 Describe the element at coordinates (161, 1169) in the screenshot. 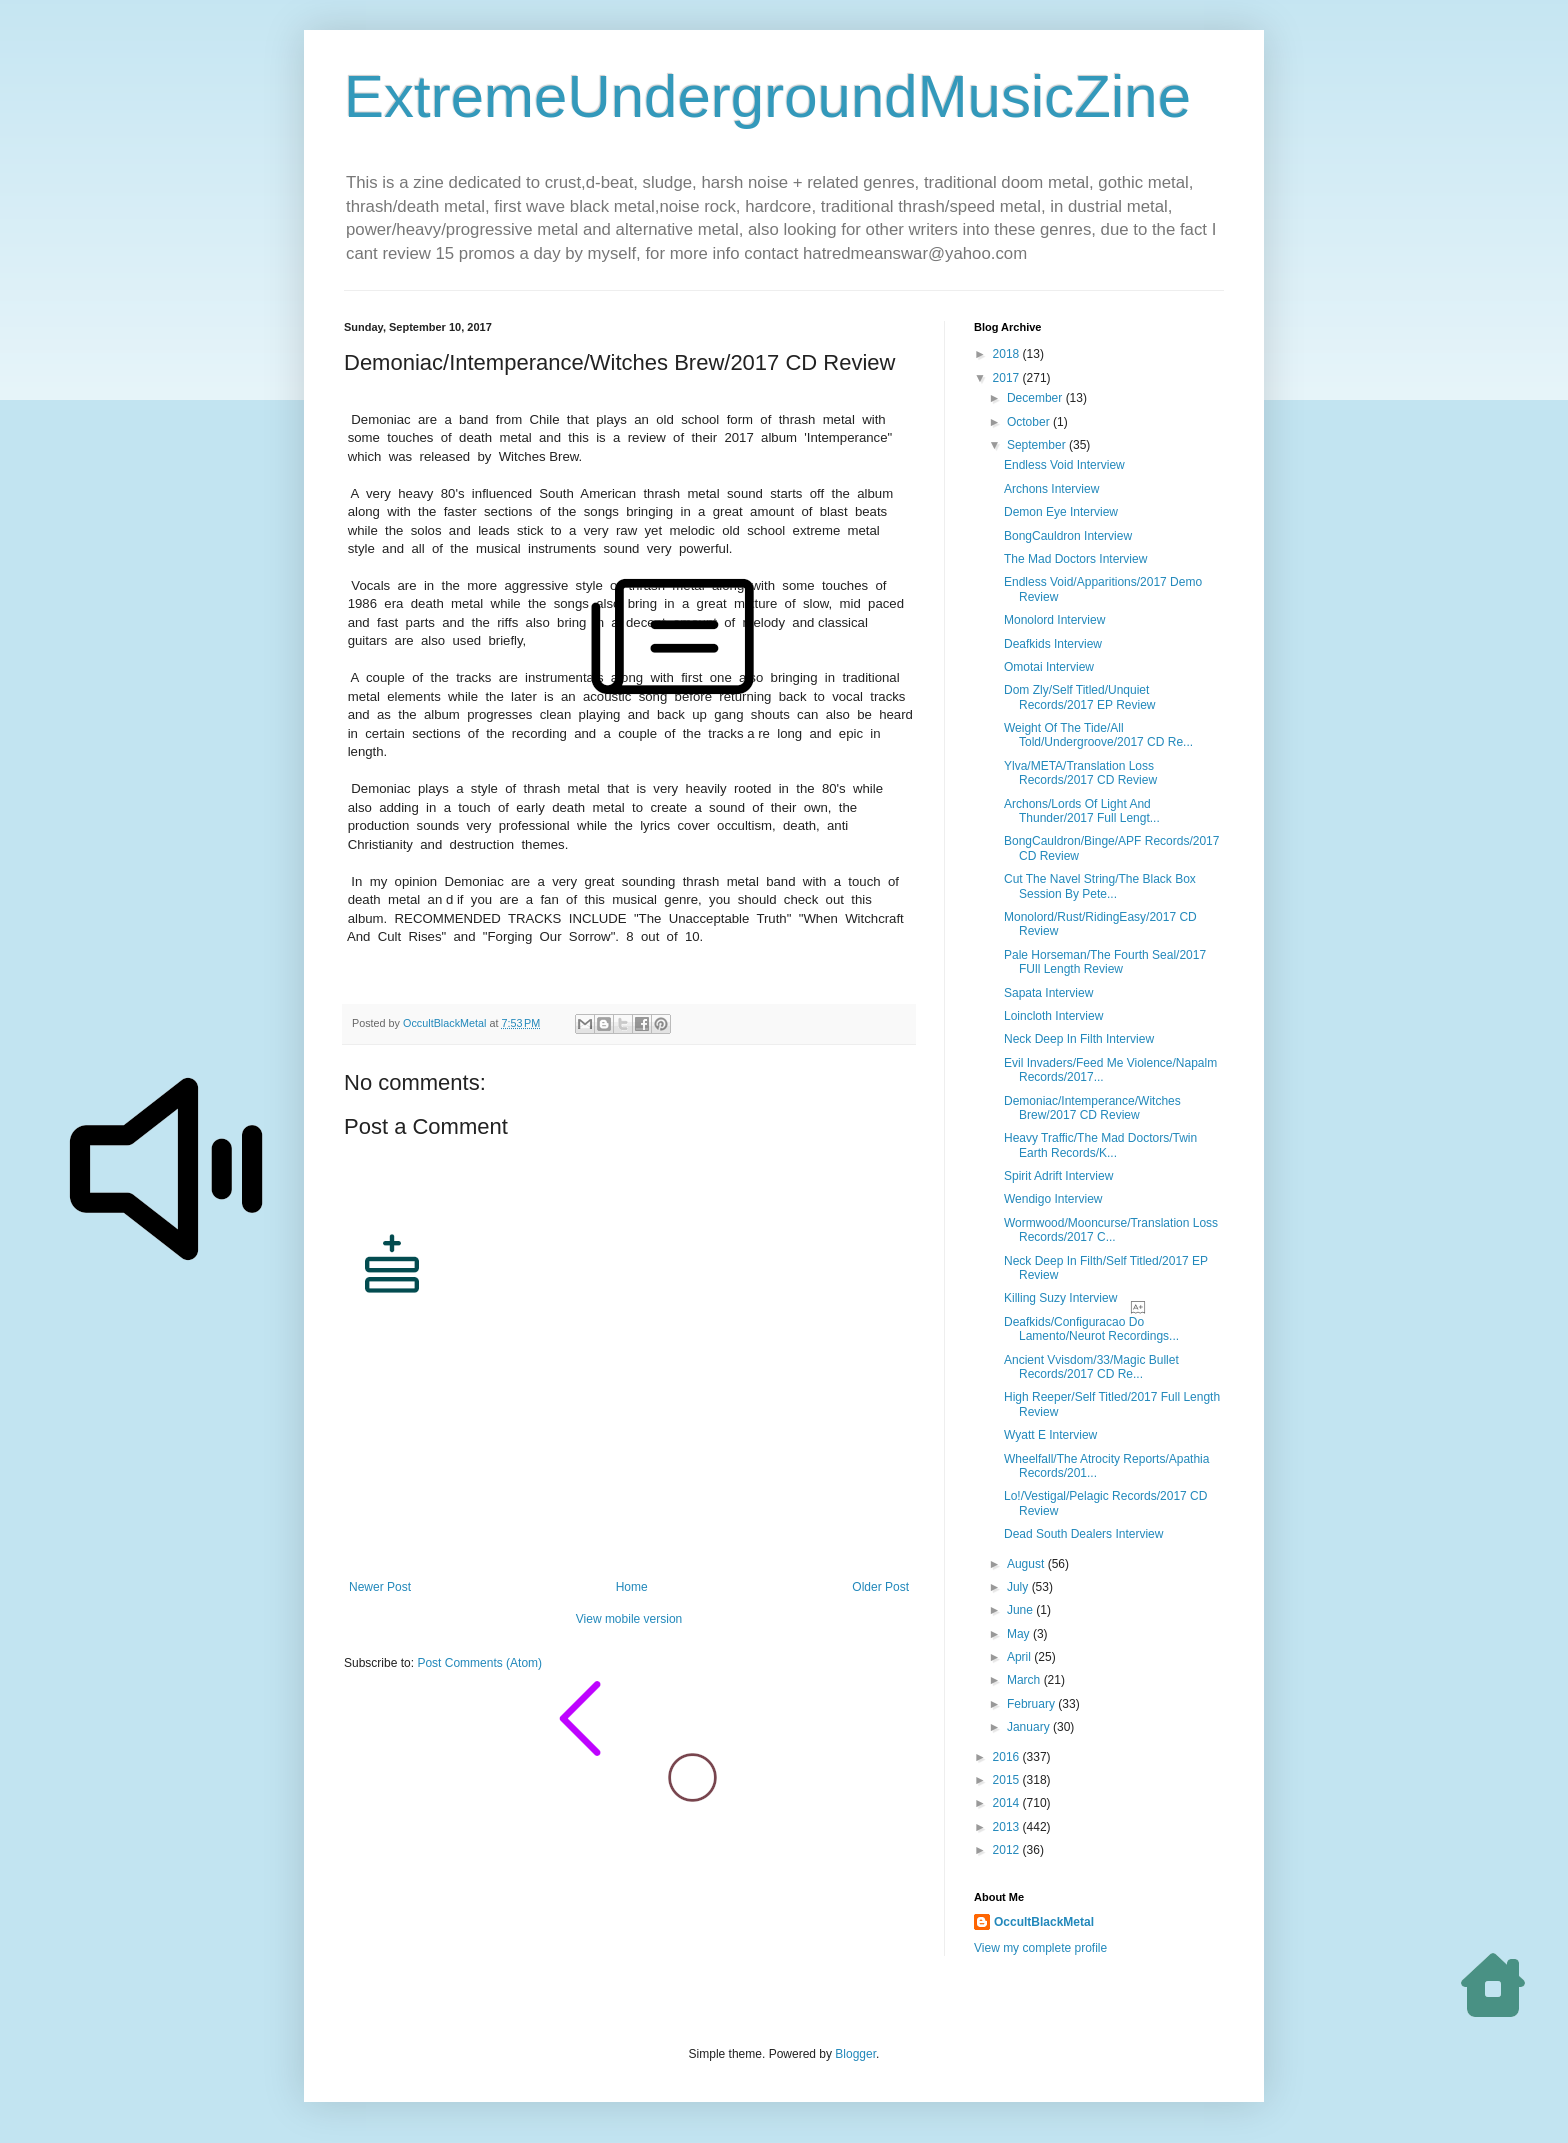

I see `increase or maximize volume` at that location.